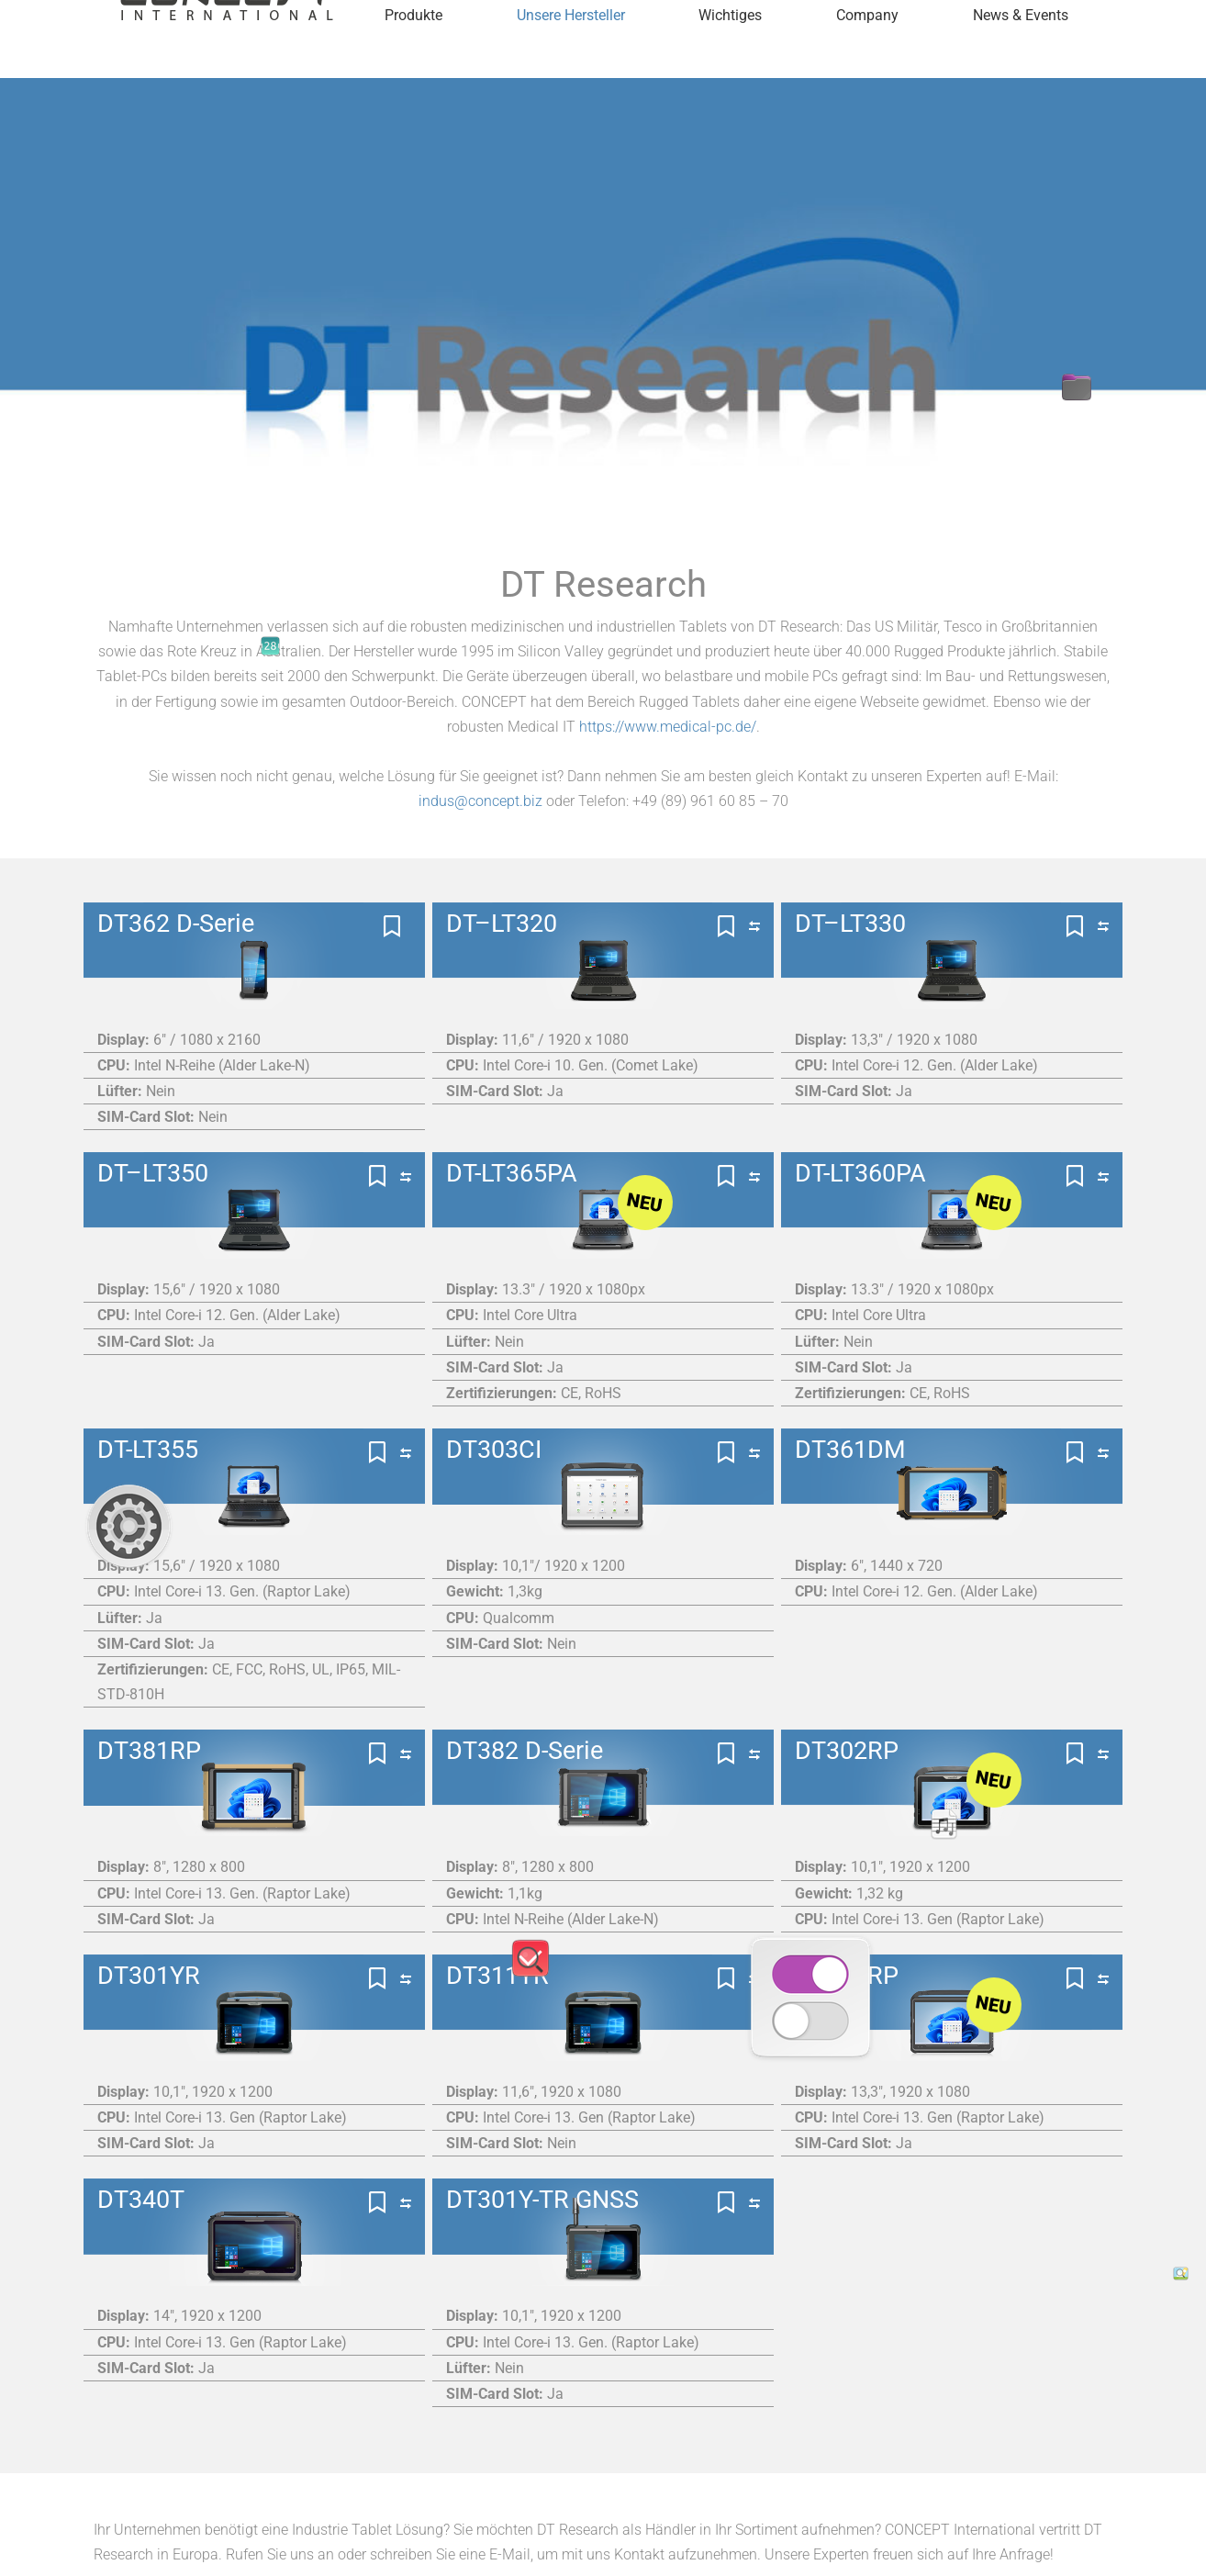  I want to click on iMelody ringtone file, so click(944, 1823).